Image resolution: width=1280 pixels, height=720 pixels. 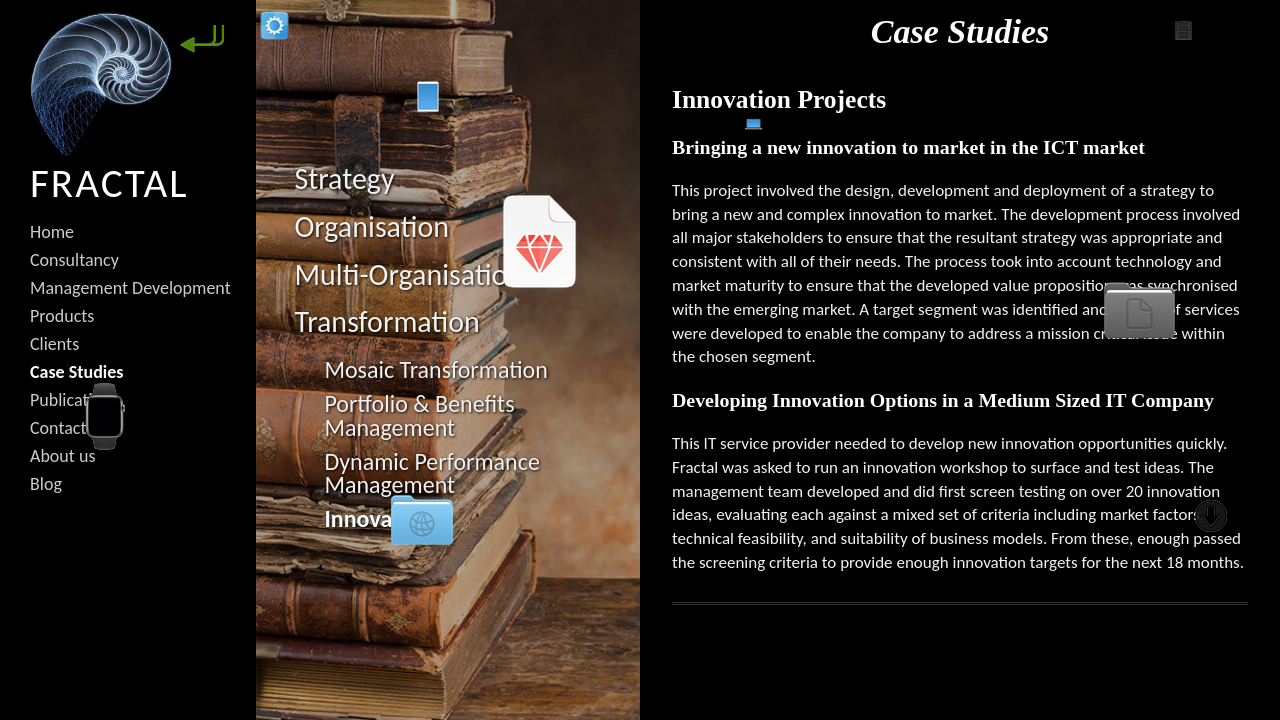 I want to click on folder containing HTML or web-related files, so click(x=422, y=520).